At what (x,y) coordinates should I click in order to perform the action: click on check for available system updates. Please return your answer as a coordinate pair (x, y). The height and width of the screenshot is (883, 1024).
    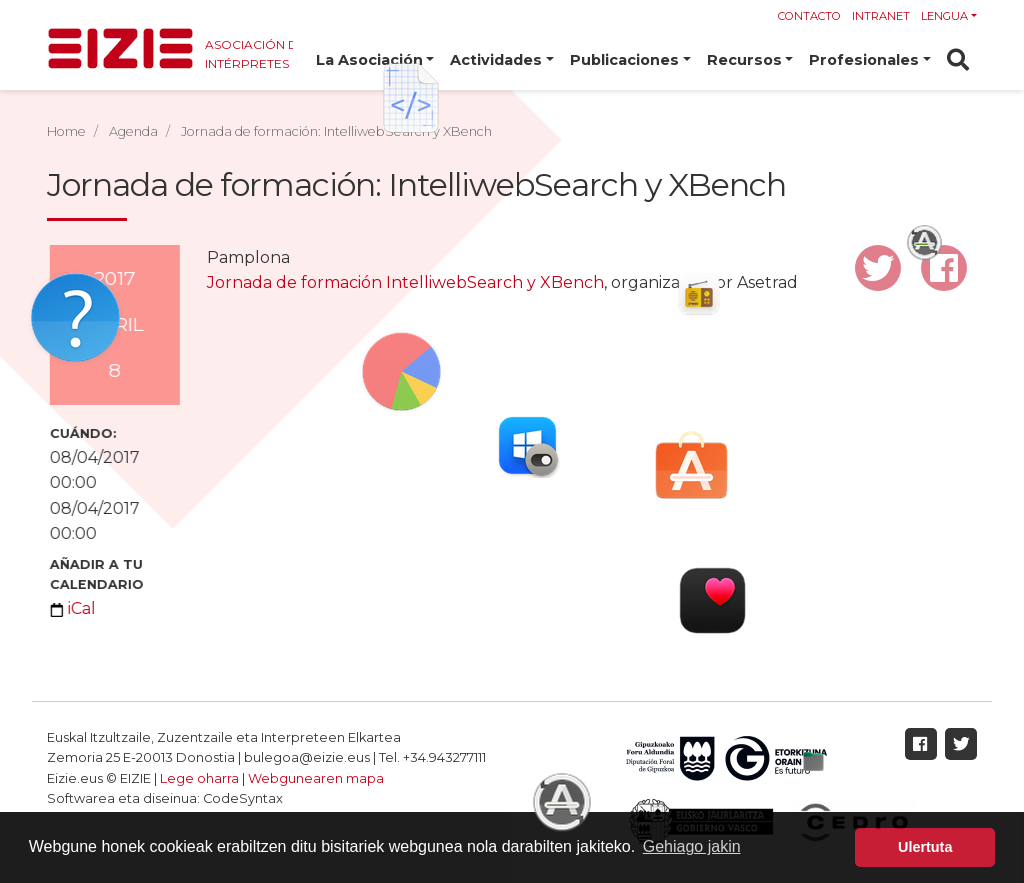
    Looking at the image, I should click on (562, 802).